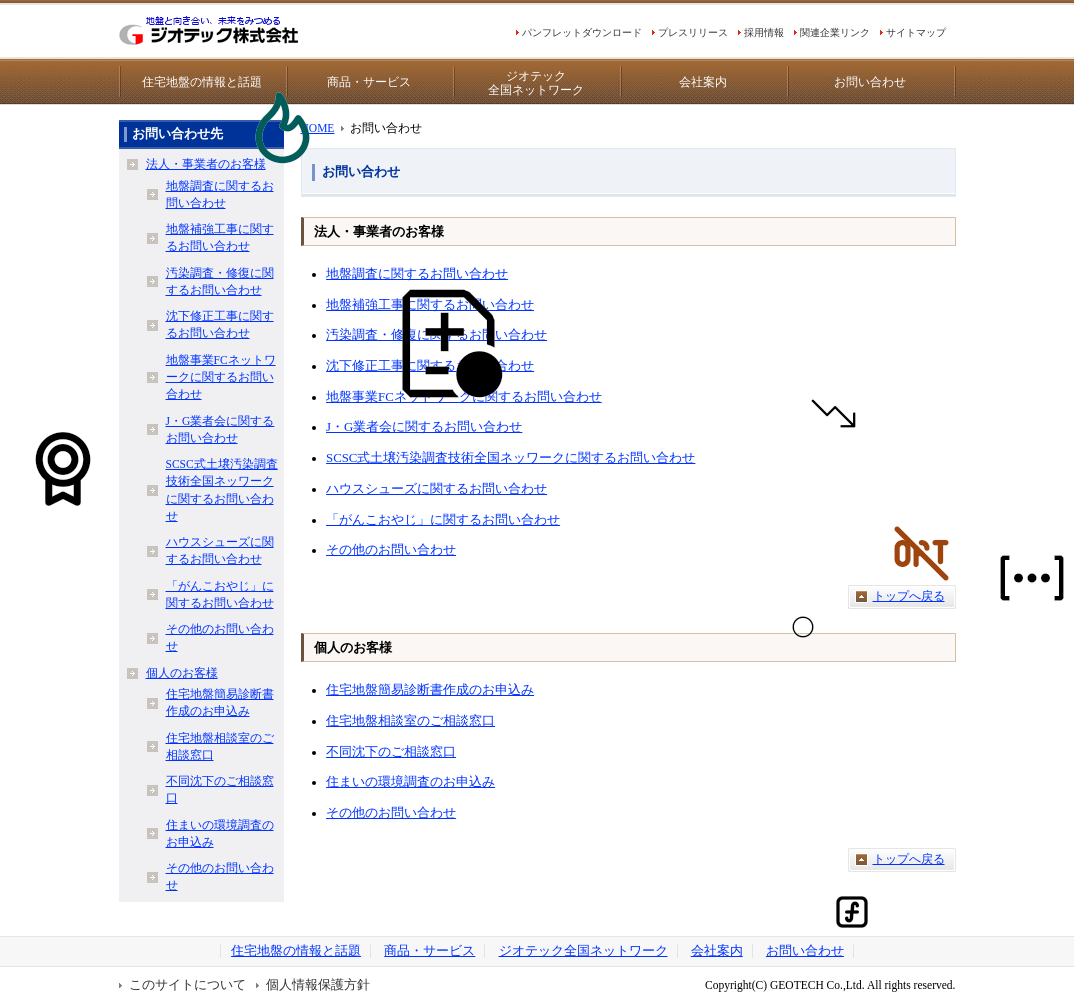 The image size is (1074, 995). What do you see at coordinates (803, 627) in the screenshot?
I see `unselected radio button or checkbox option` at bounding box center [803, 627].